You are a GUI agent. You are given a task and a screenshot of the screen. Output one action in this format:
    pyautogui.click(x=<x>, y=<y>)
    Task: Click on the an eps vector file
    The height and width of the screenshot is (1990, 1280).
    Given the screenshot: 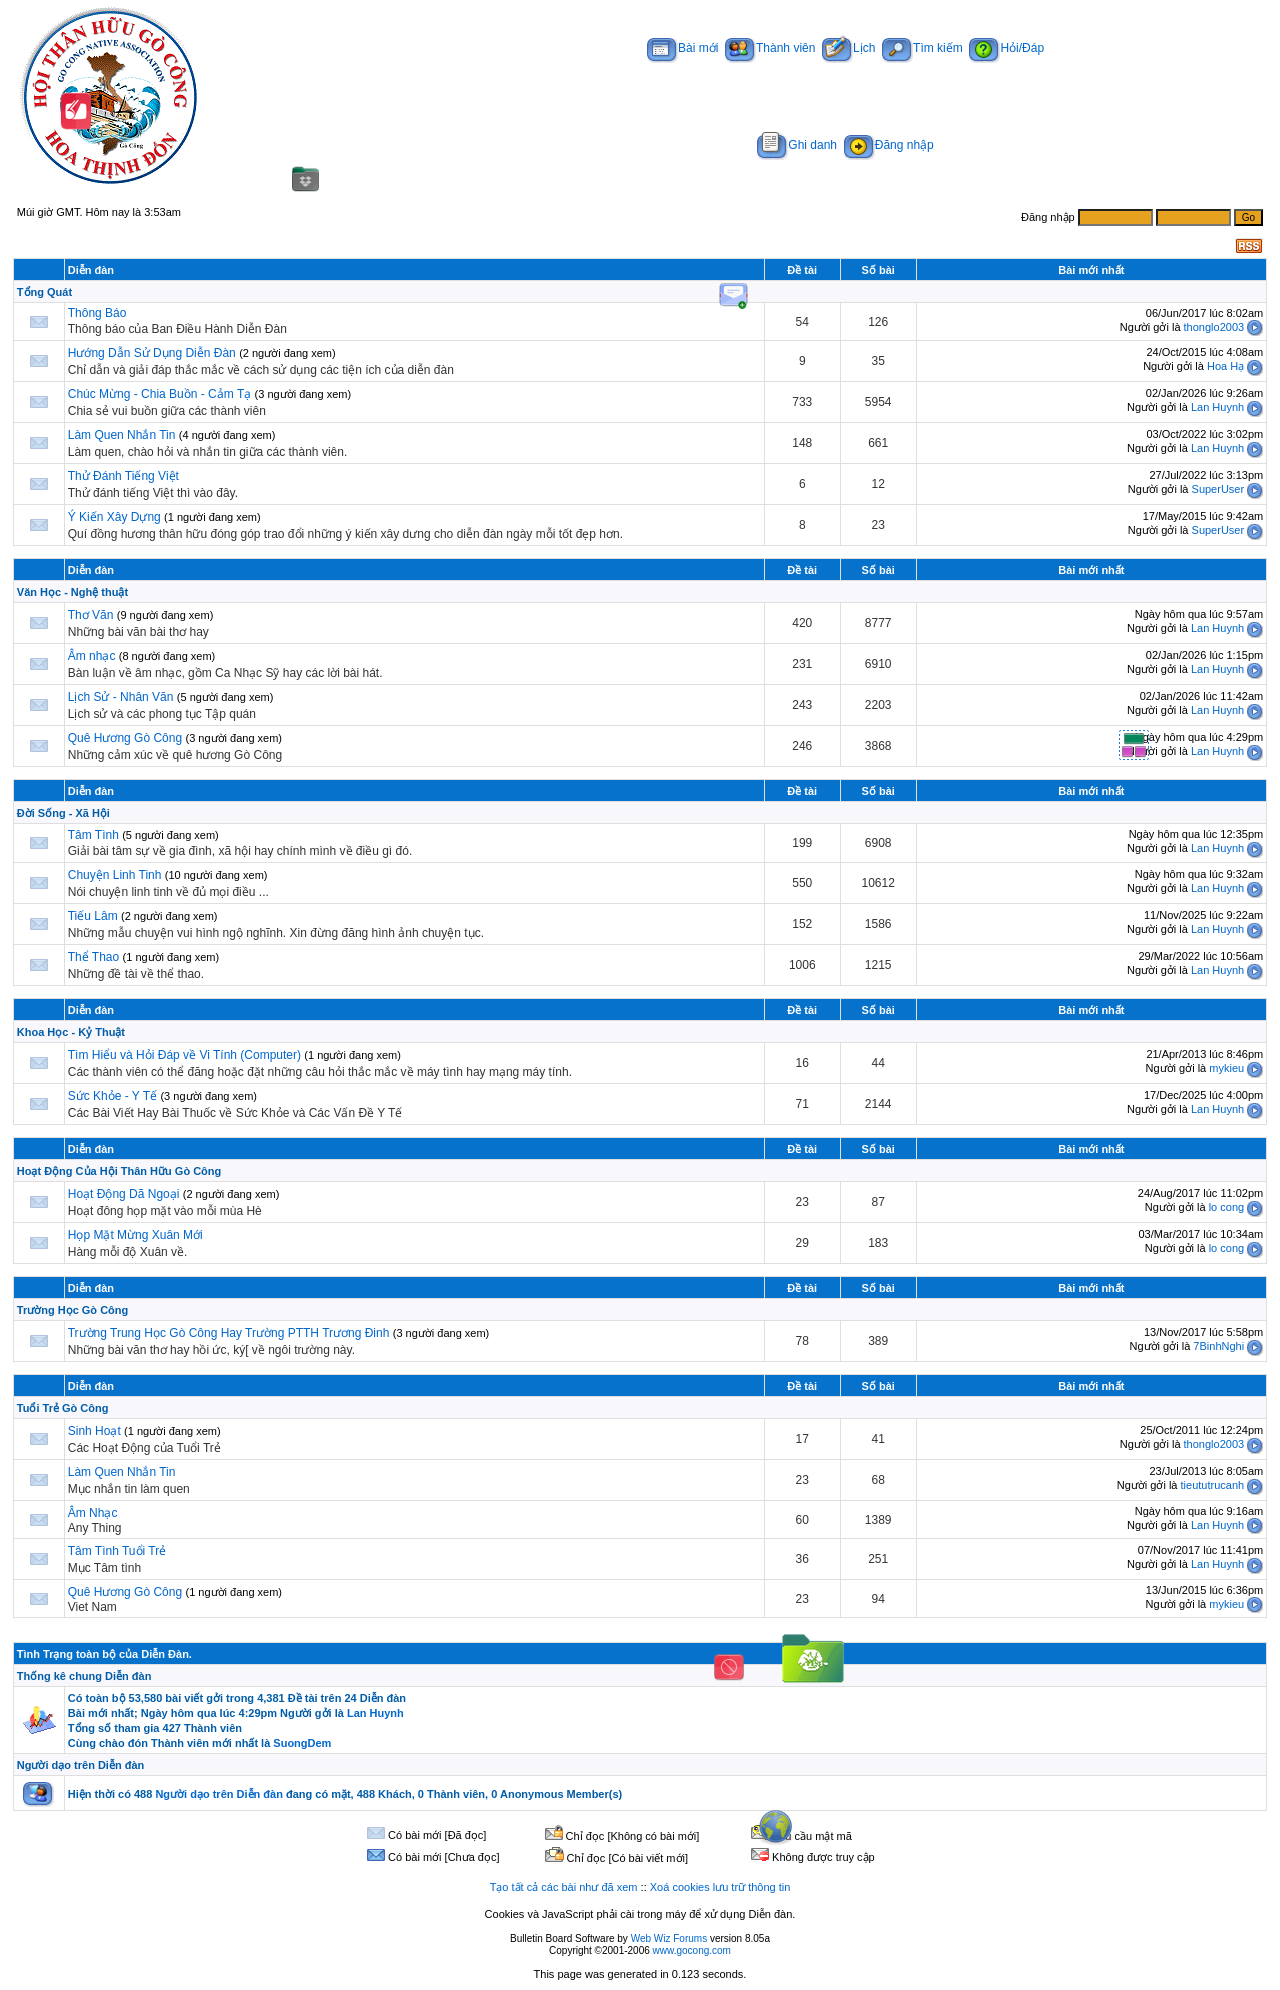 What is the action you would take?
    pyautogui.click(x=76, y=111)
    